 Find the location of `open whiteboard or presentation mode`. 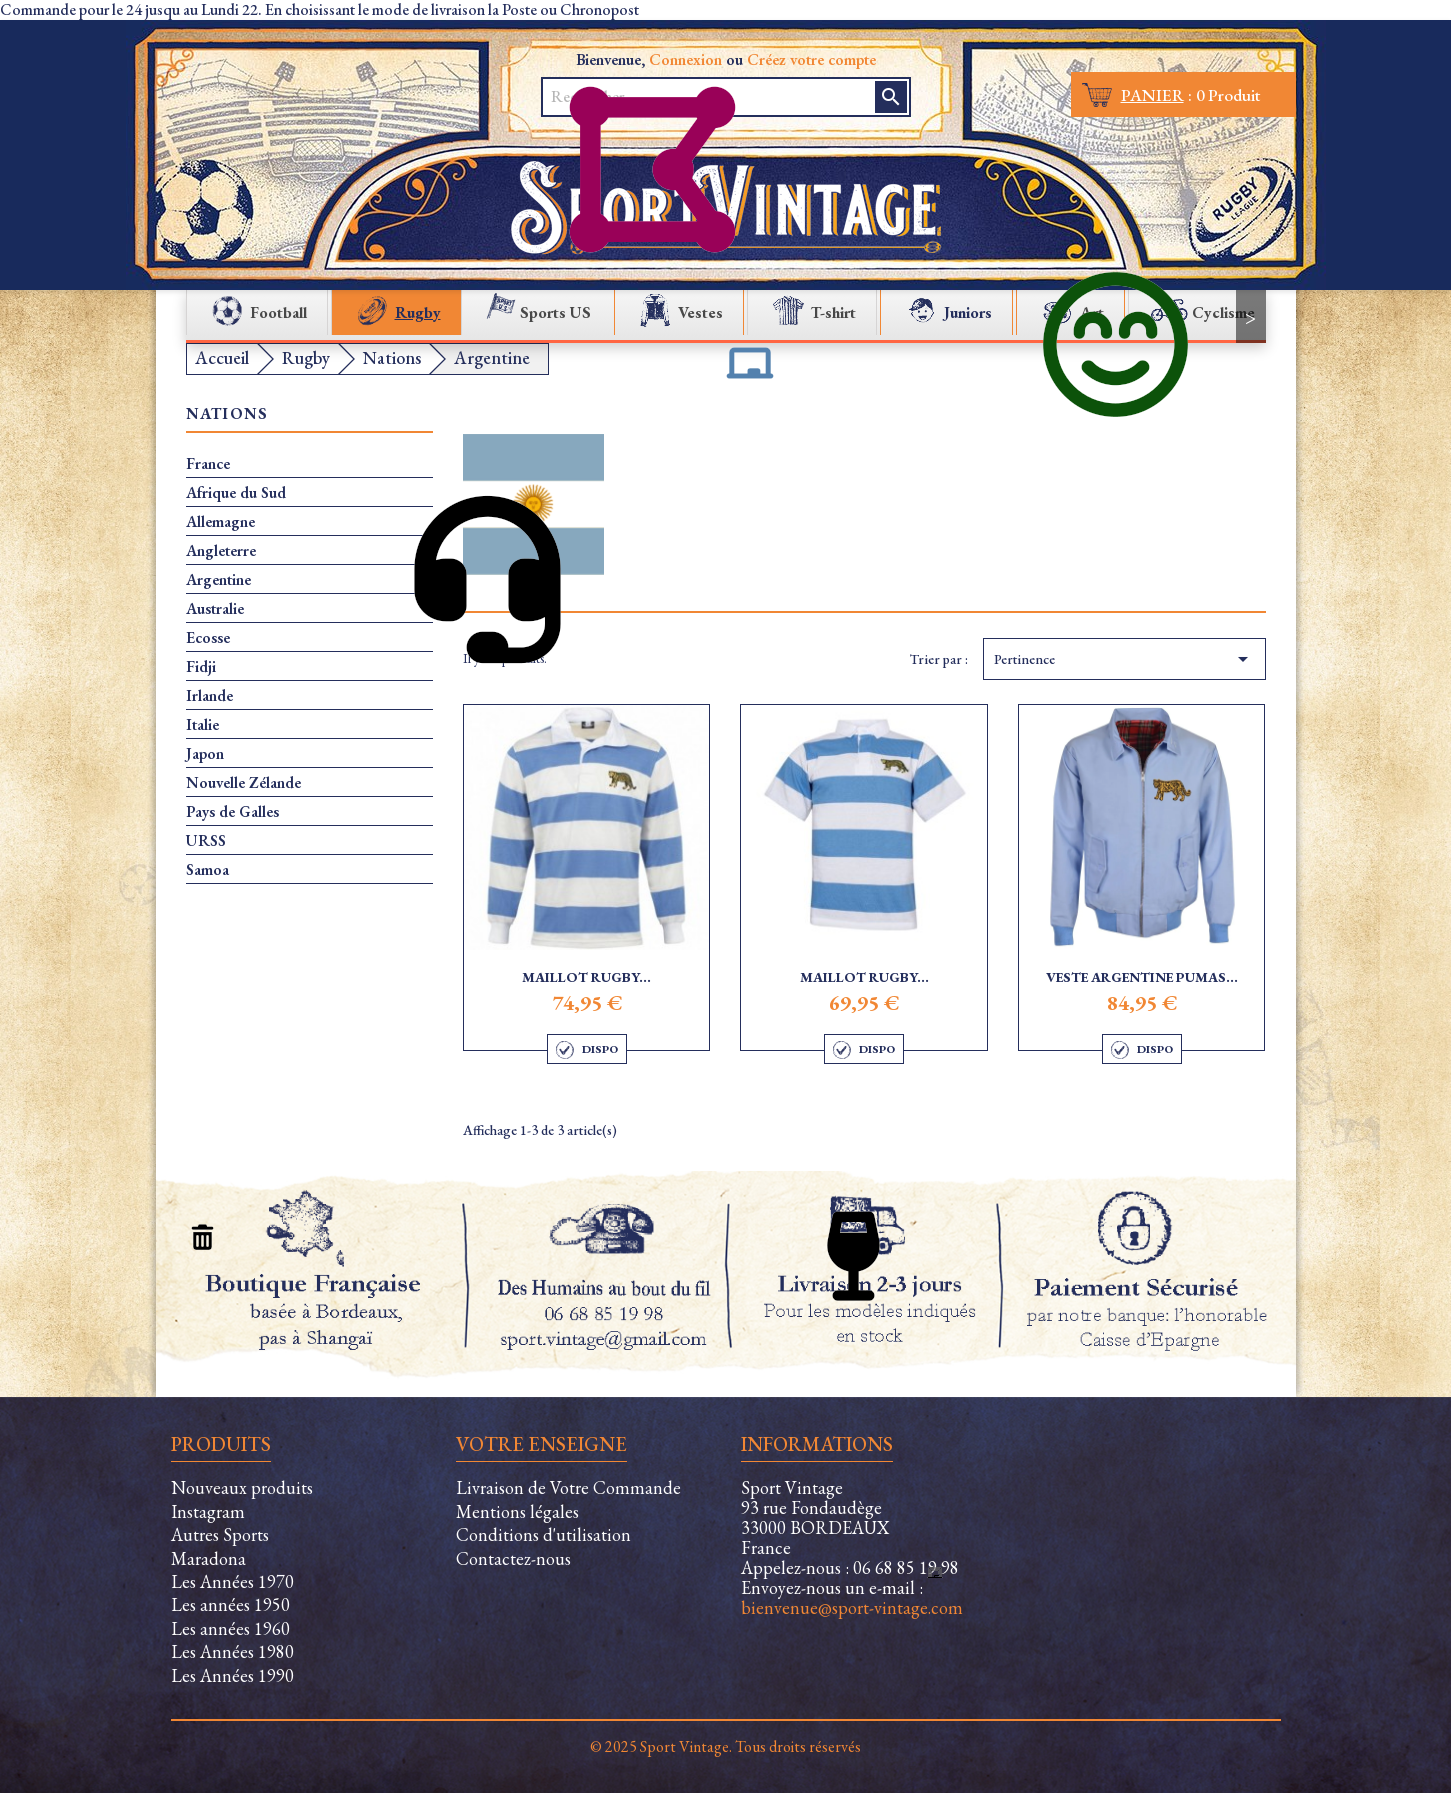

open whiteboard or presentation mode is located at coordinates (935, 1573).